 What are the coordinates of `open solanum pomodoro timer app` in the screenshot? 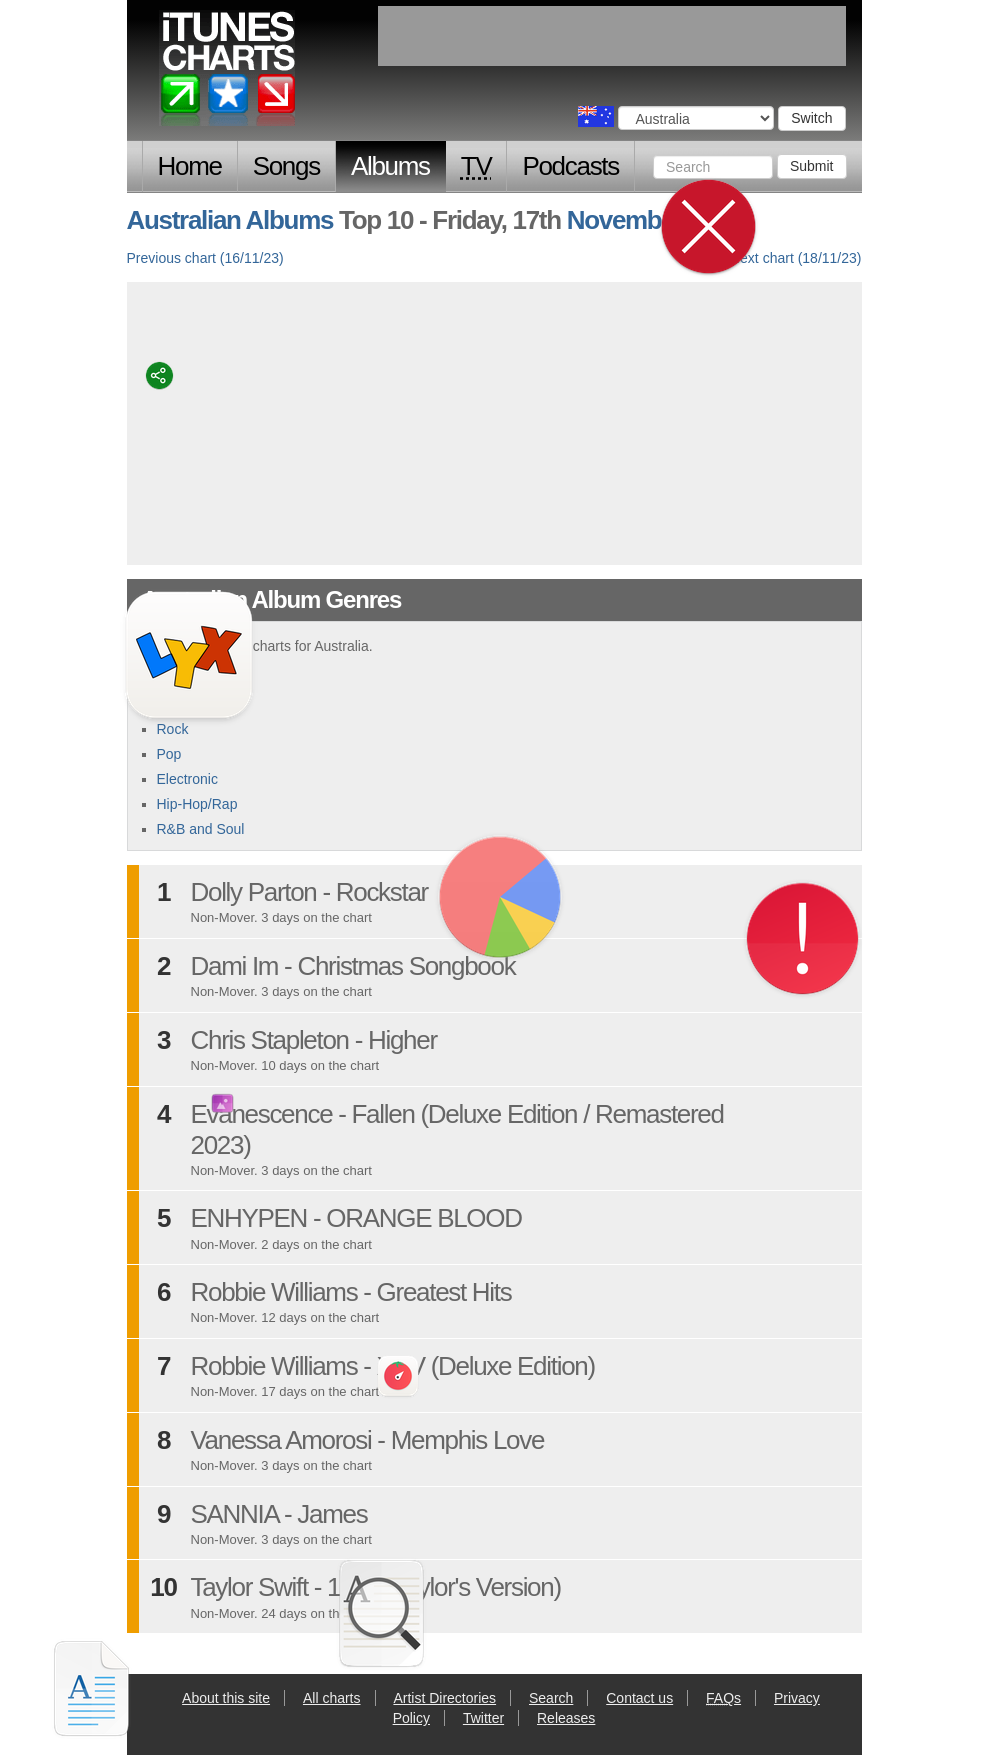 It's located at (398, 1376).